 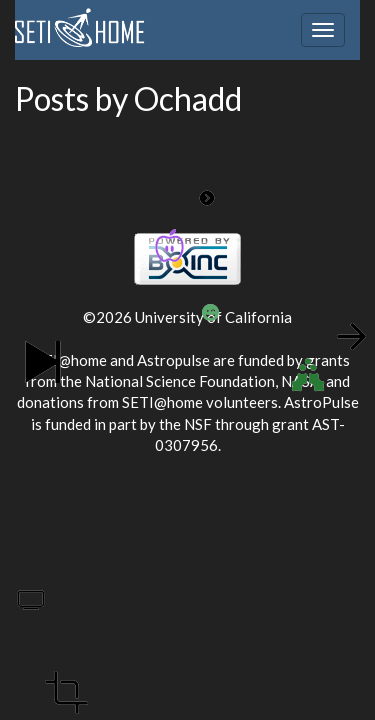 What do you see at coordinates (351, 336) in the screenshot?
I see `navigate to the next item or screen` at bounding box center [351, 336].